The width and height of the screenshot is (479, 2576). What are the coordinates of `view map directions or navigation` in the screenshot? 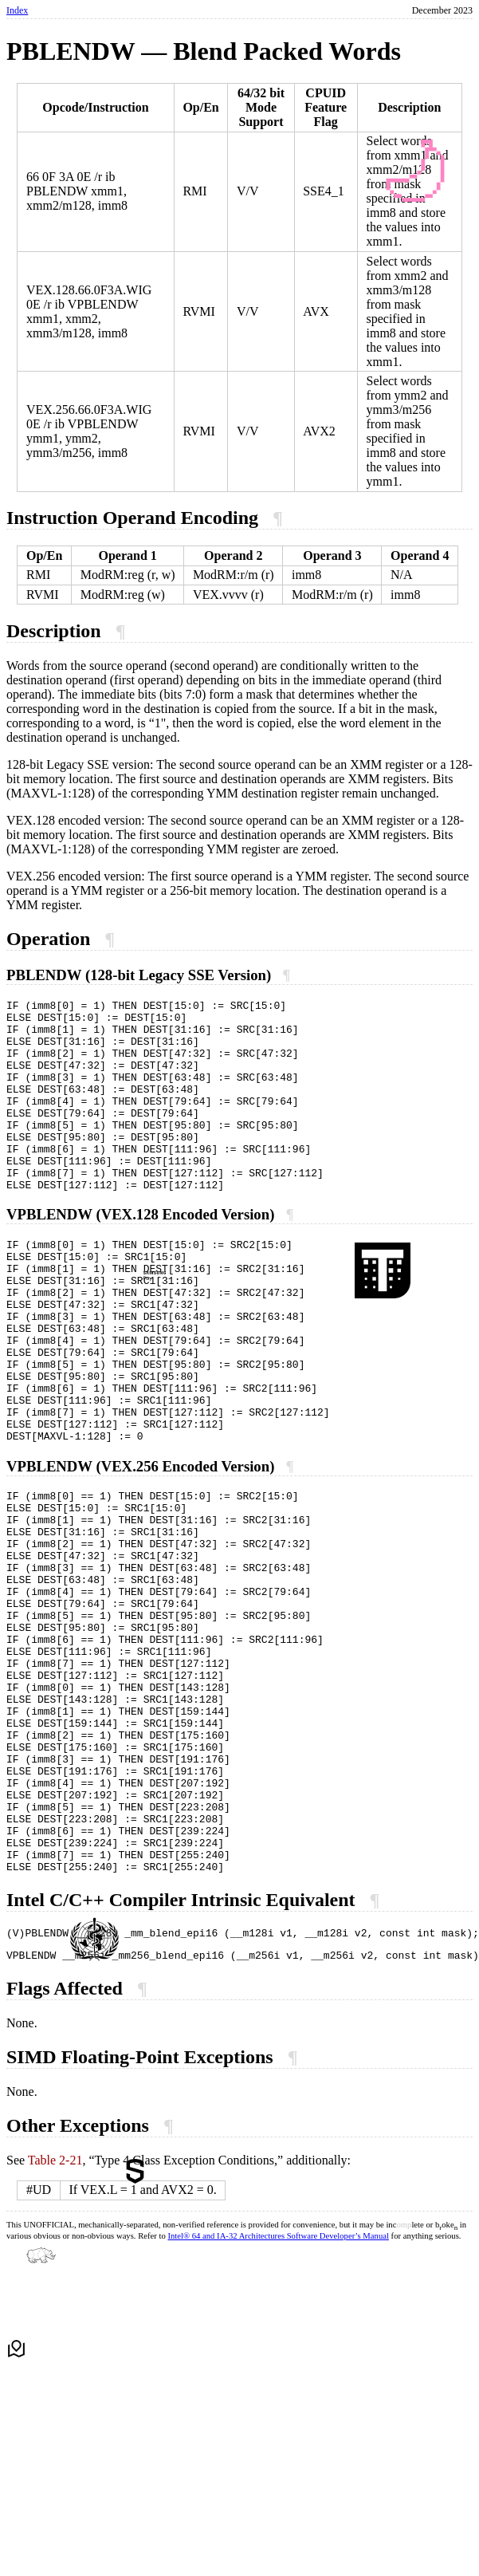 It's located at (16, 2349).